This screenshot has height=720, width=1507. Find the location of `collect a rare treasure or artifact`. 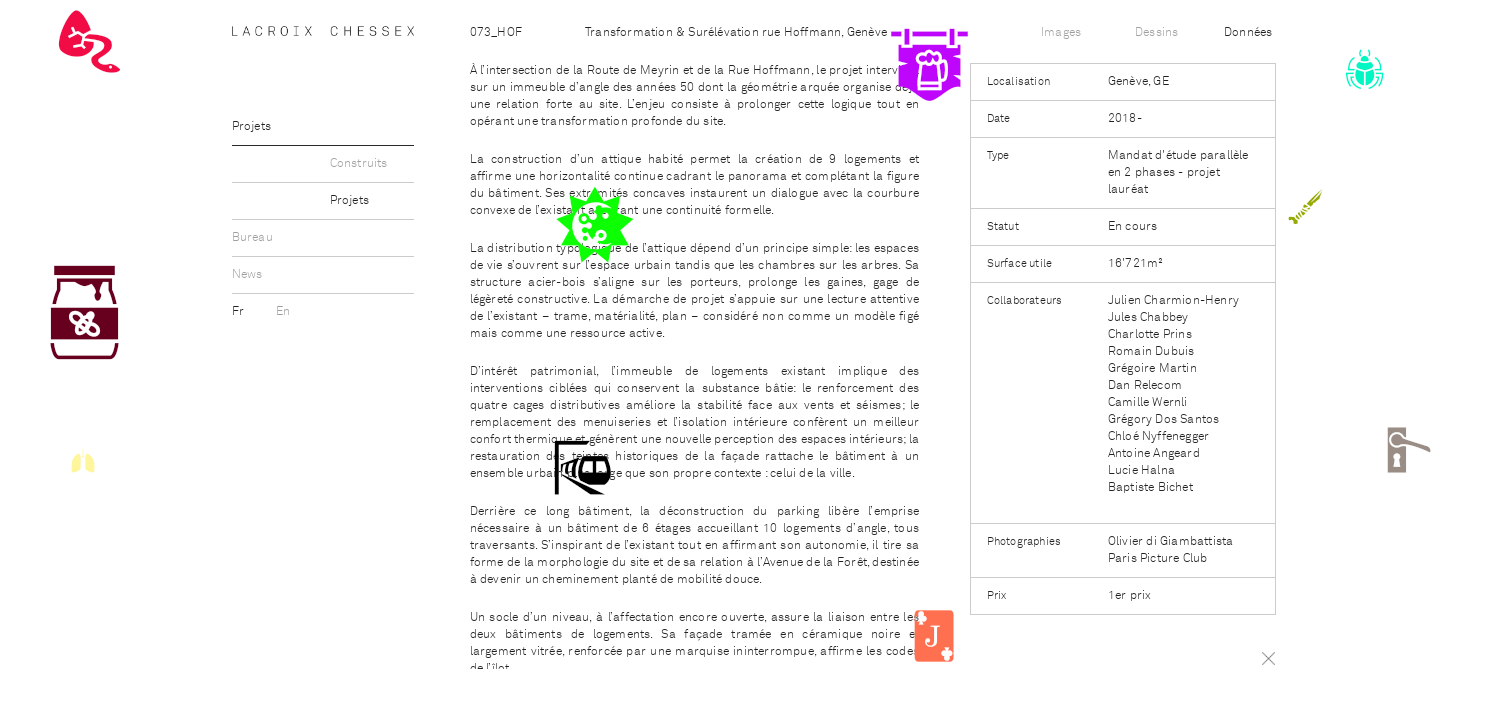

collect a rare treasure or artifact is located at coordinates (1364, 69).